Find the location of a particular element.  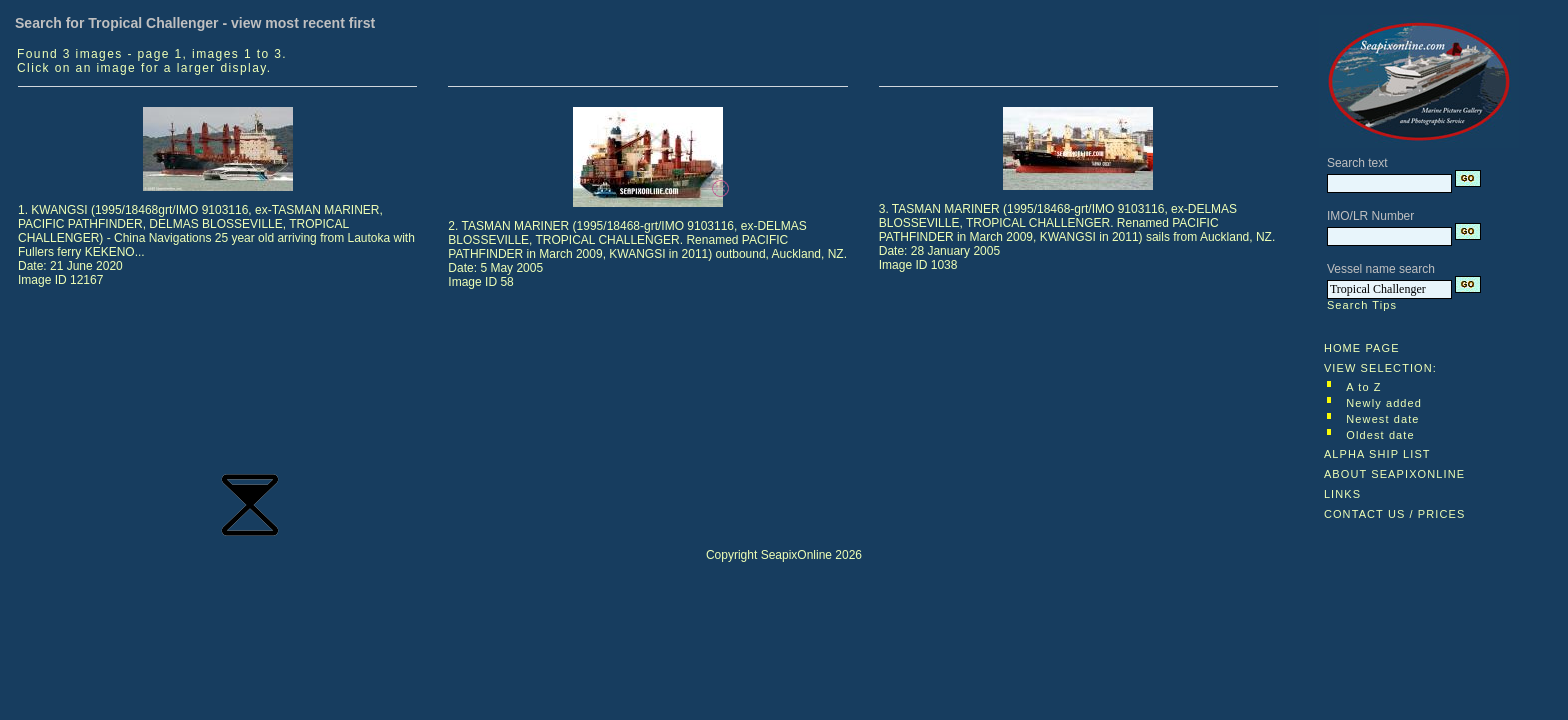

indicates high time remaining is located at coordinates (250, 505).